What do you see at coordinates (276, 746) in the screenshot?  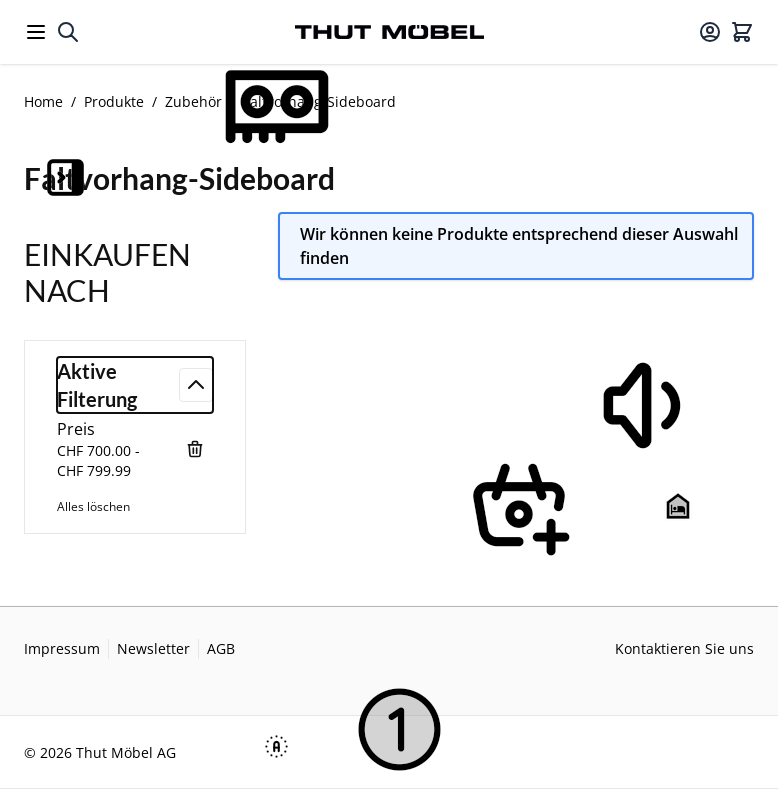 I see `indicates a draft or pending item labeled "A"` at bounding box center [276, 746].